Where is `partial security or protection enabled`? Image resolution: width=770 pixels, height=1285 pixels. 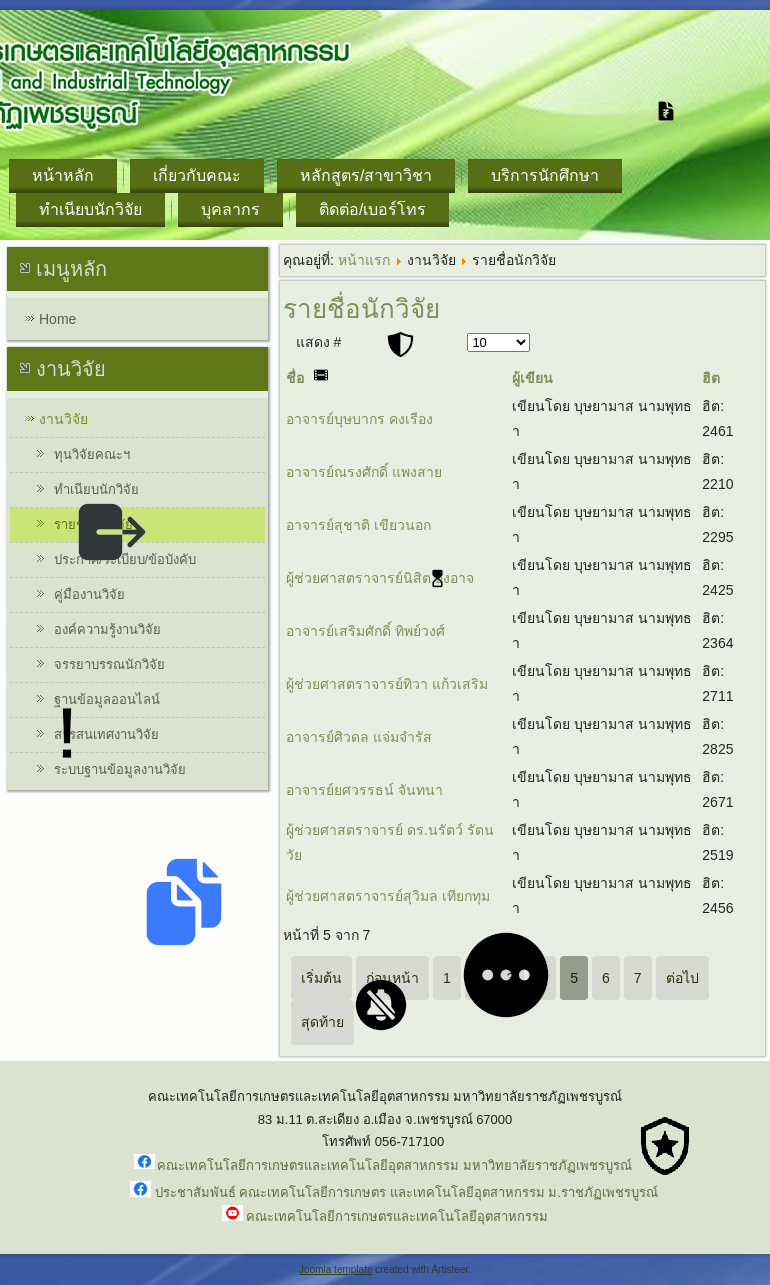 partial security or protection enabled is located at coordinates (400, 344).